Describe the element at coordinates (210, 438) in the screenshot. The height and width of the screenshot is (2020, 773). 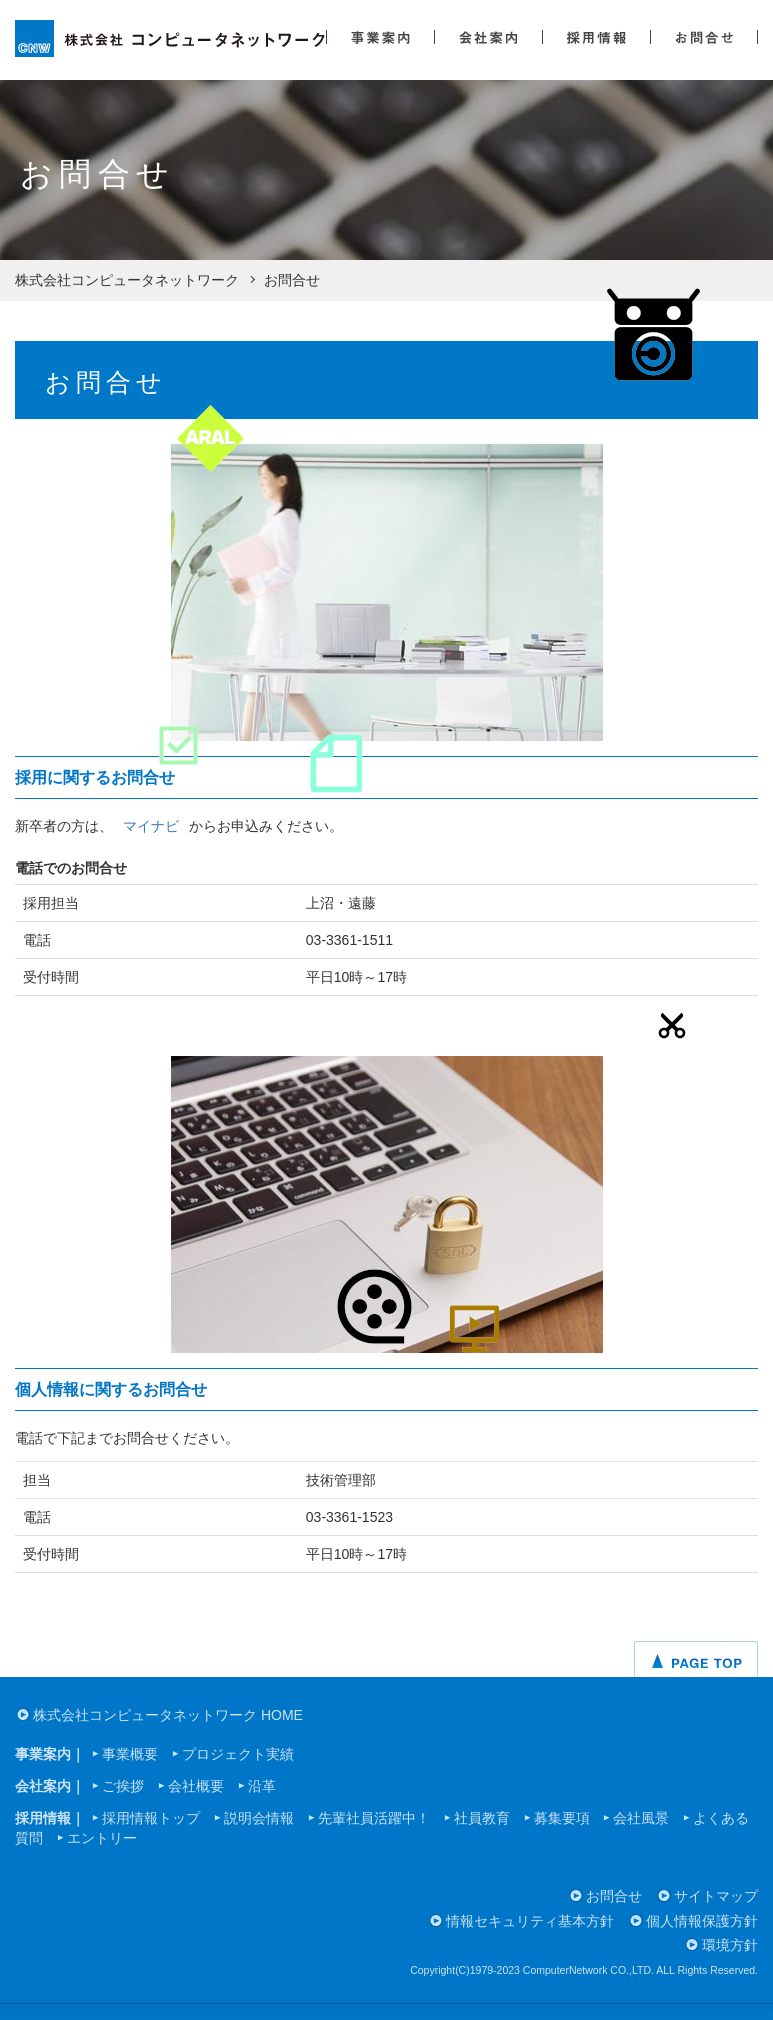
I see `aral gas station brand logo` at that location.